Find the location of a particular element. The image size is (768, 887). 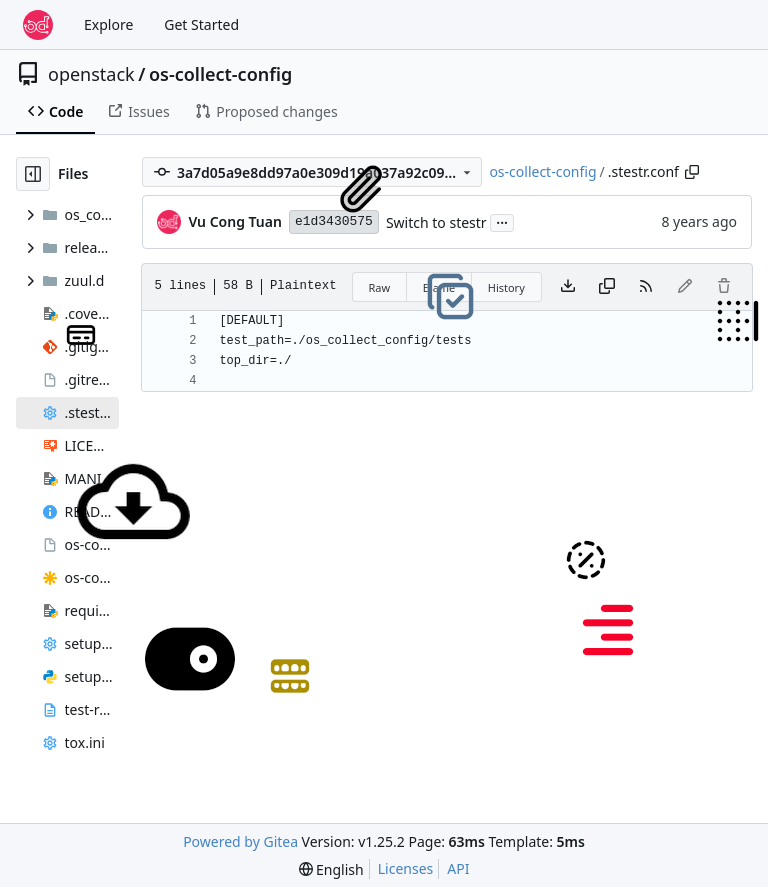

download file from cloud storage is located at coordinates (133, 501).